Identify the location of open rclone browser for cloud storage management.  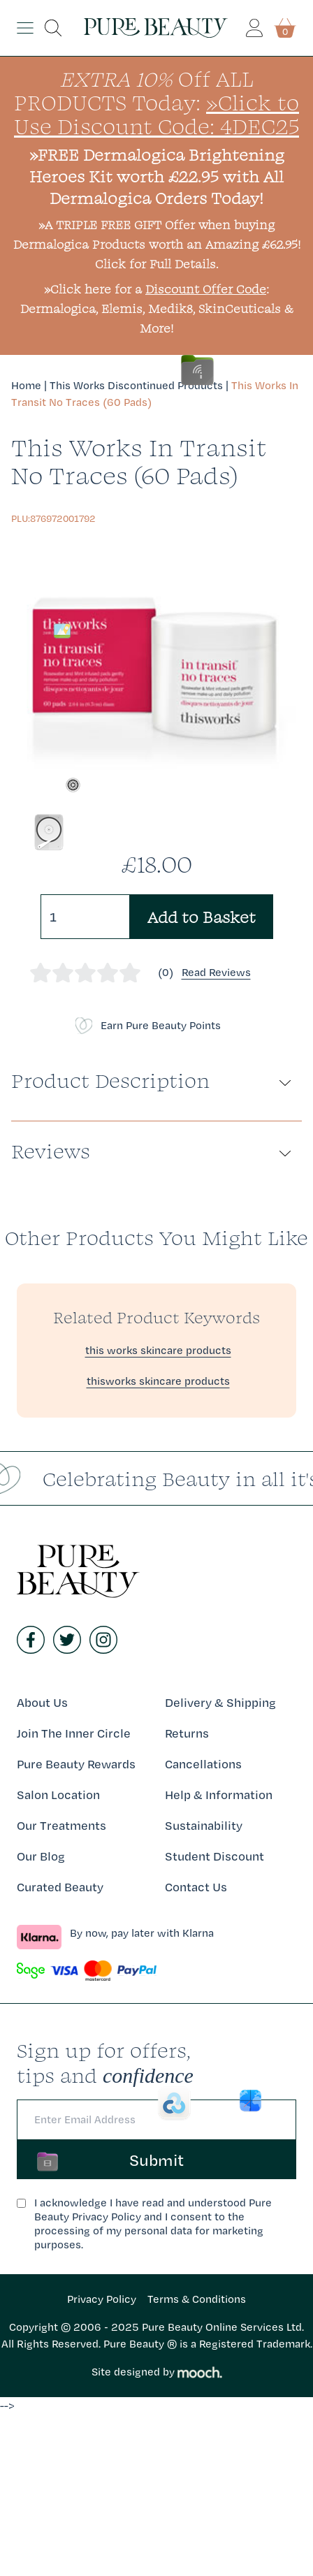
(174, 2102).